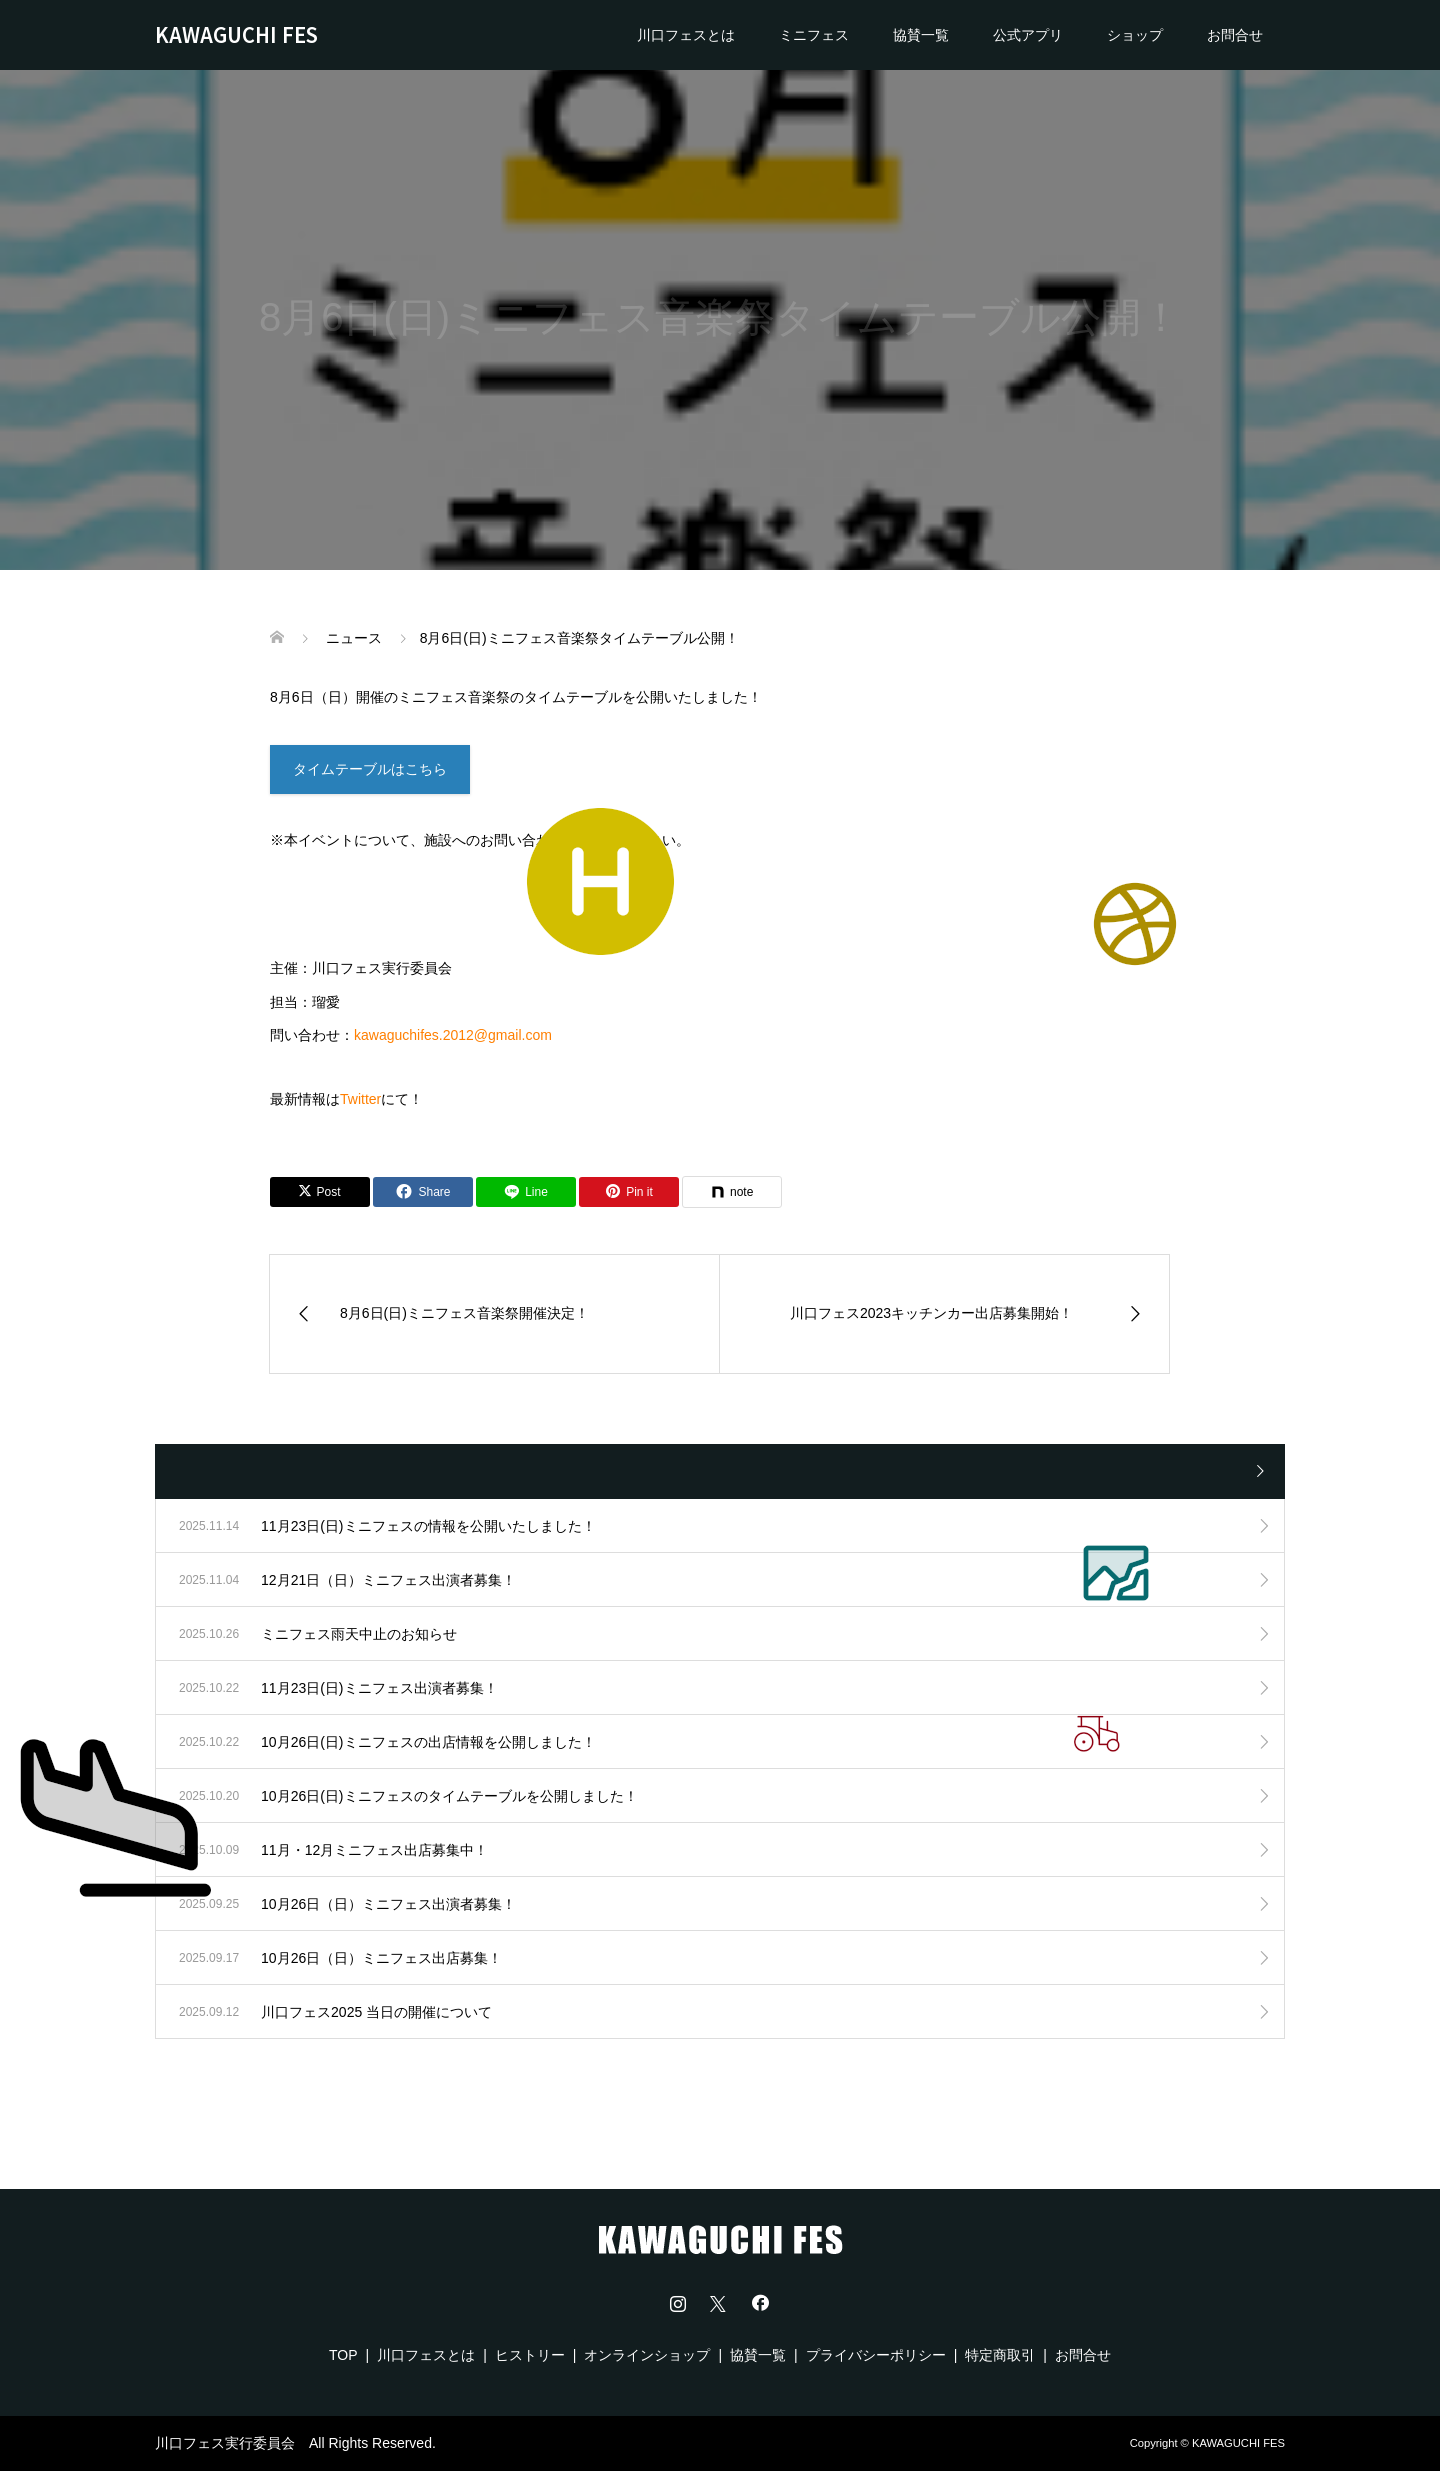 The image size is (1440, 2471). Describe the element at coordinates (1135, 924) in the screenshot. I see `visit dribbble profile or portfolio` at that location.